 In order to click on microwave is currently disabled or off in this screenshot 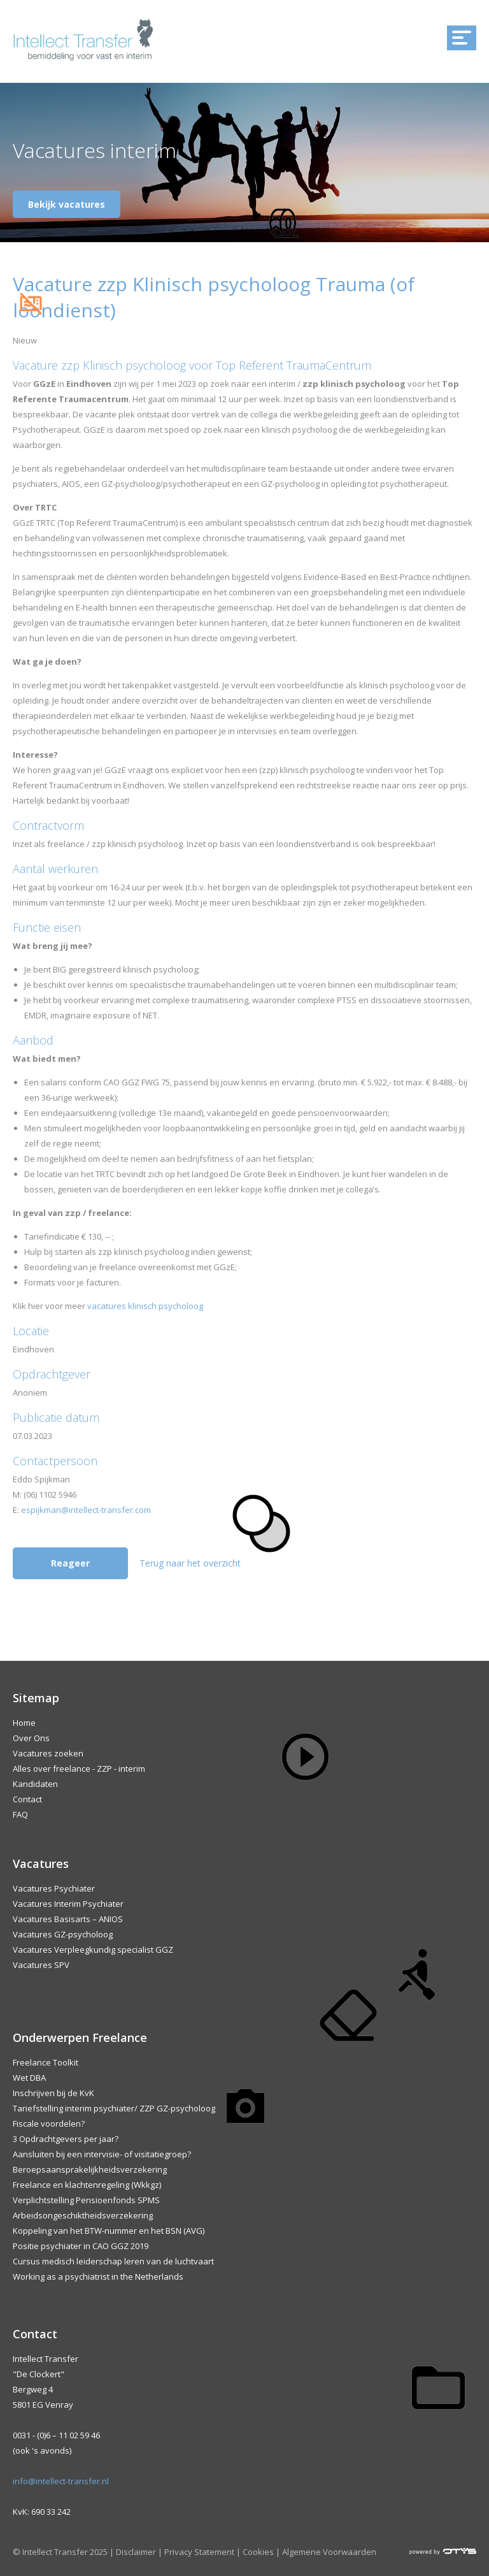, I will do `click(31, 303)`.